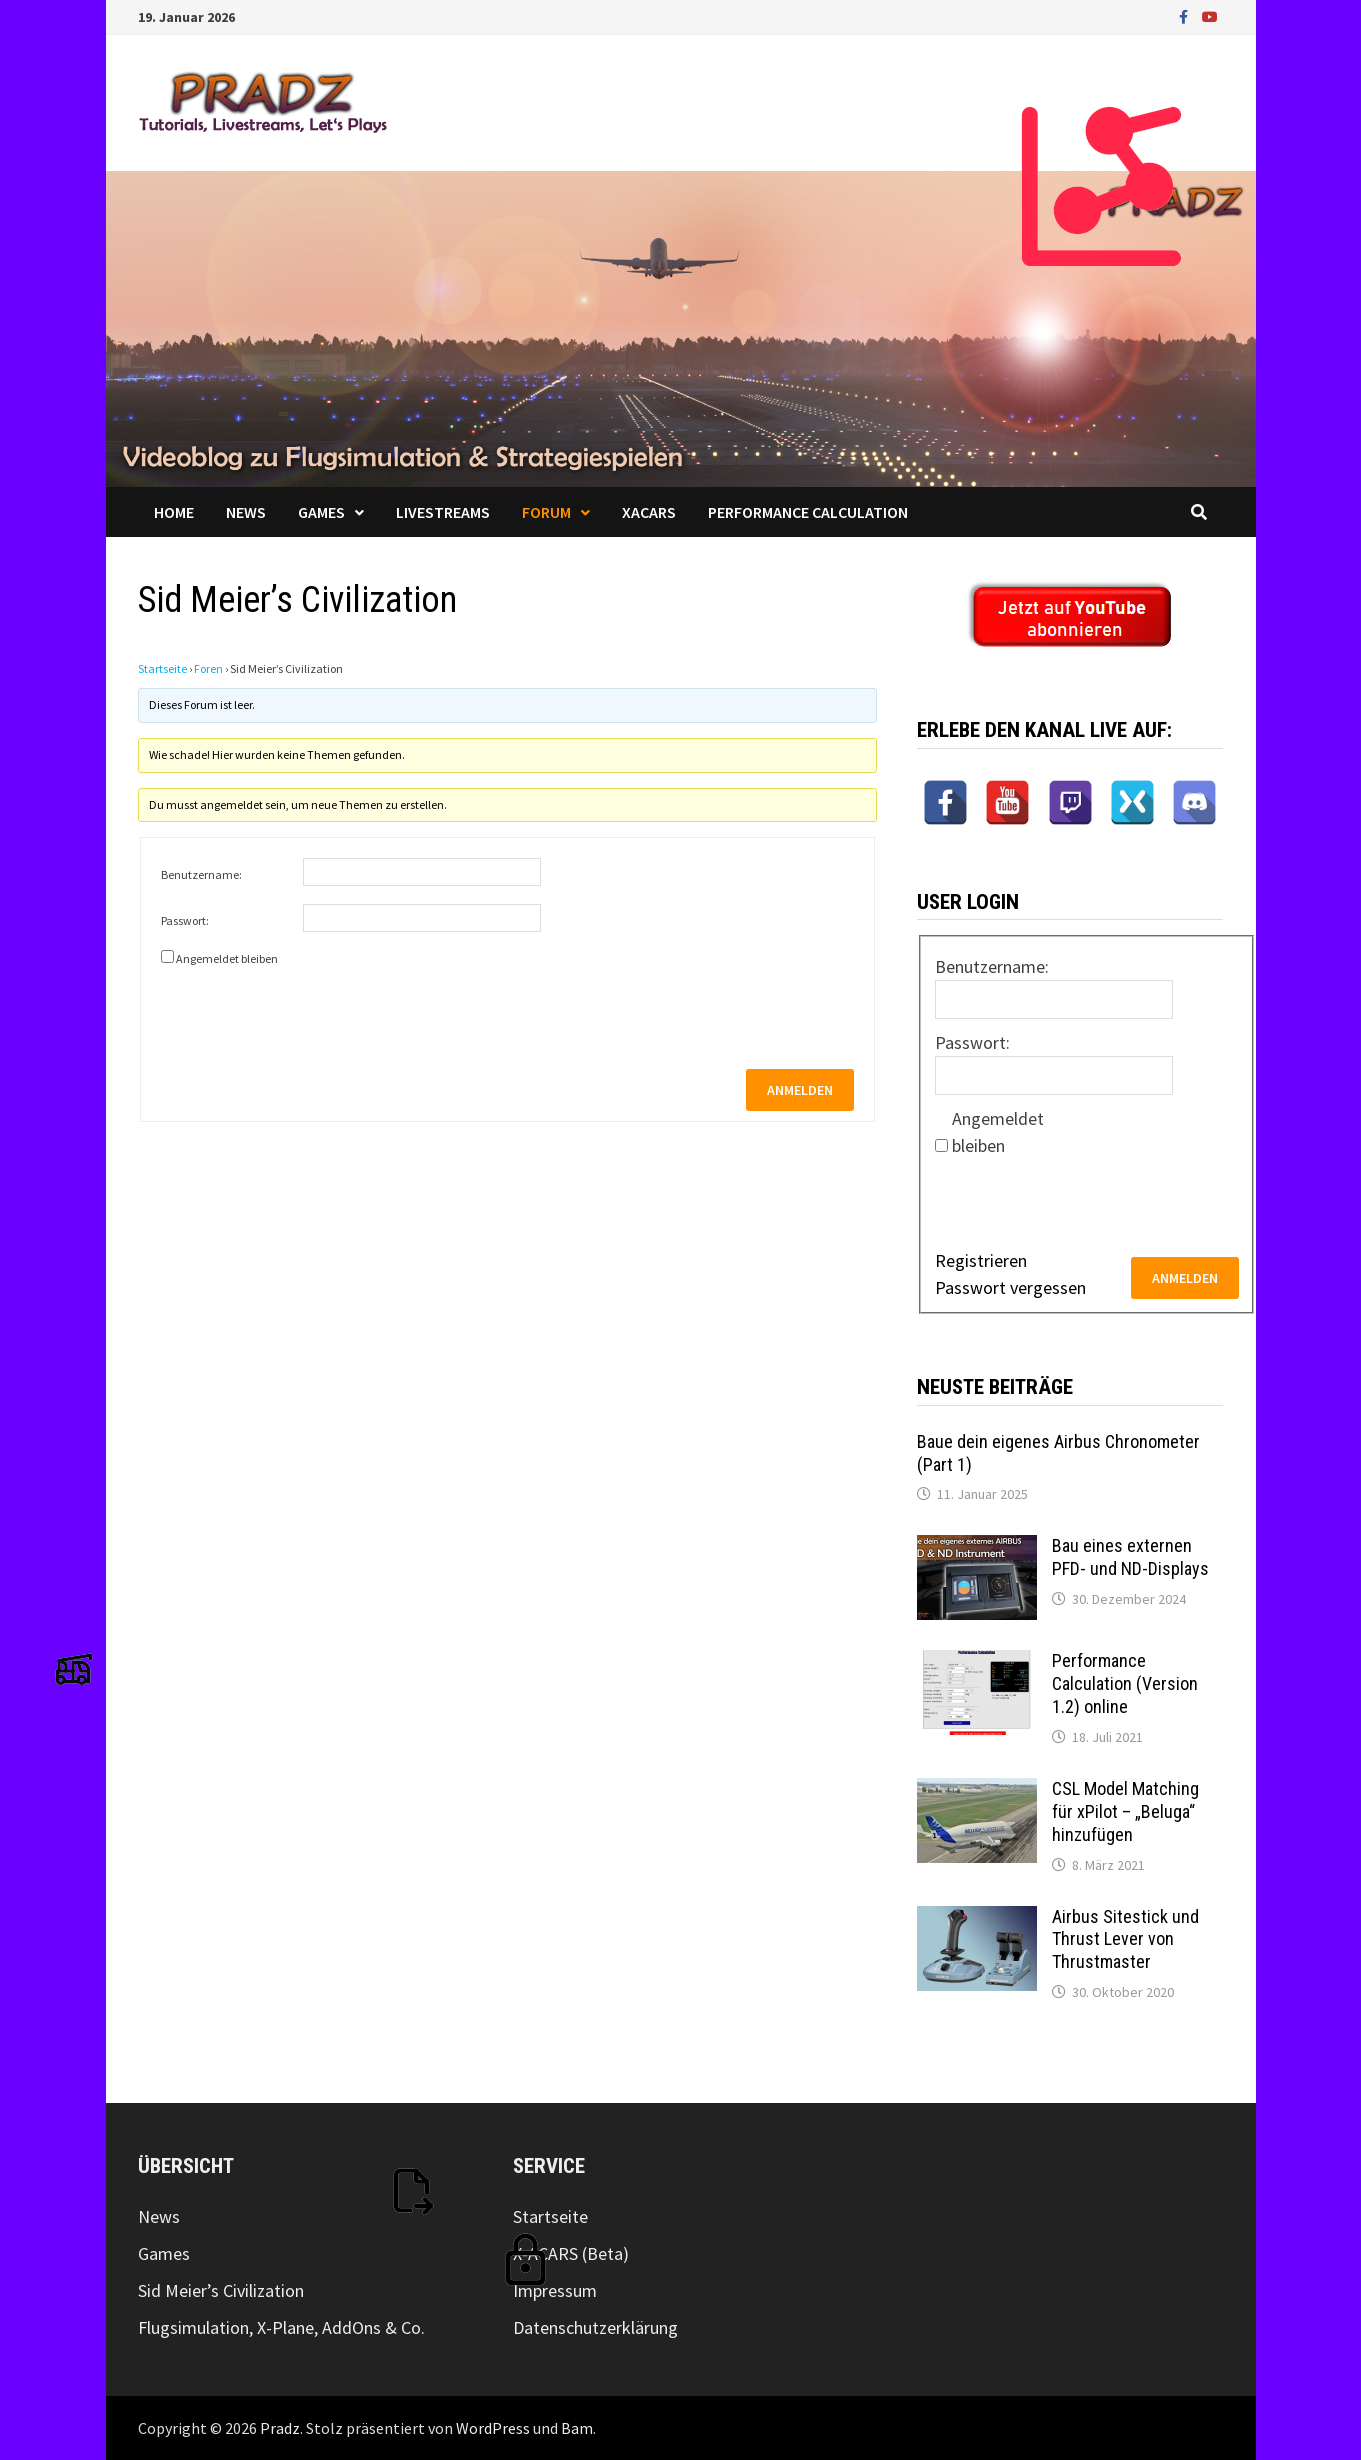  Describe the element at coordinates (73, 1671) in the screenshot. I see `request a tow truck service` at that location.